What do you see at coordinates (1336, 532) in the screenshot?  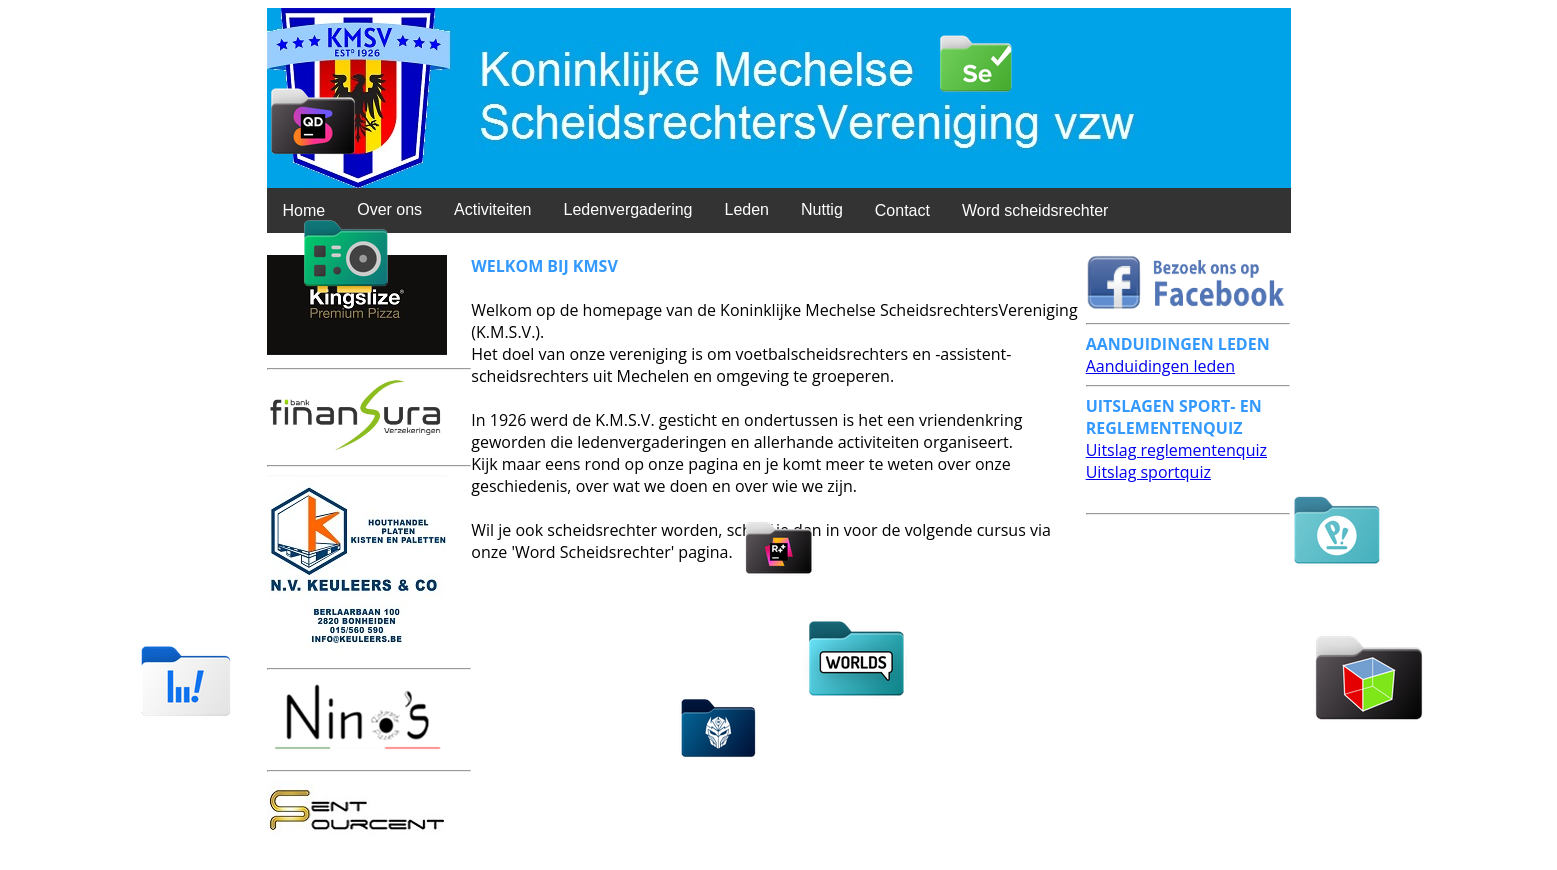 I see `open Pop!_OS system folder` at bounding box center [1336, 532].